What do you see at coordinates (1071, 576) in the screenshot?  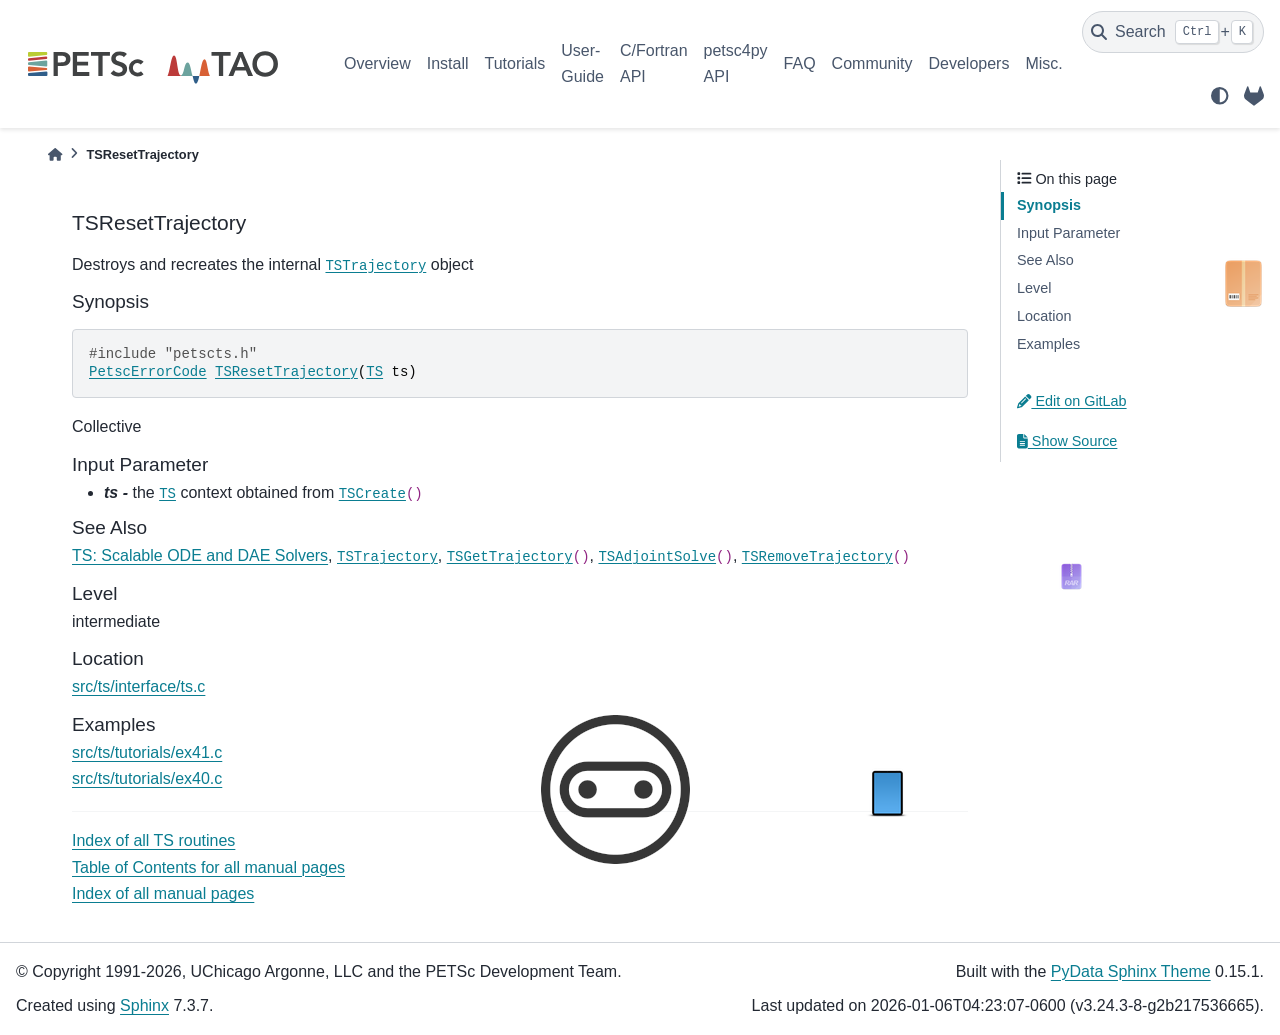 I see `a compressed RAR archive file` at bounding box center [1071, 576].